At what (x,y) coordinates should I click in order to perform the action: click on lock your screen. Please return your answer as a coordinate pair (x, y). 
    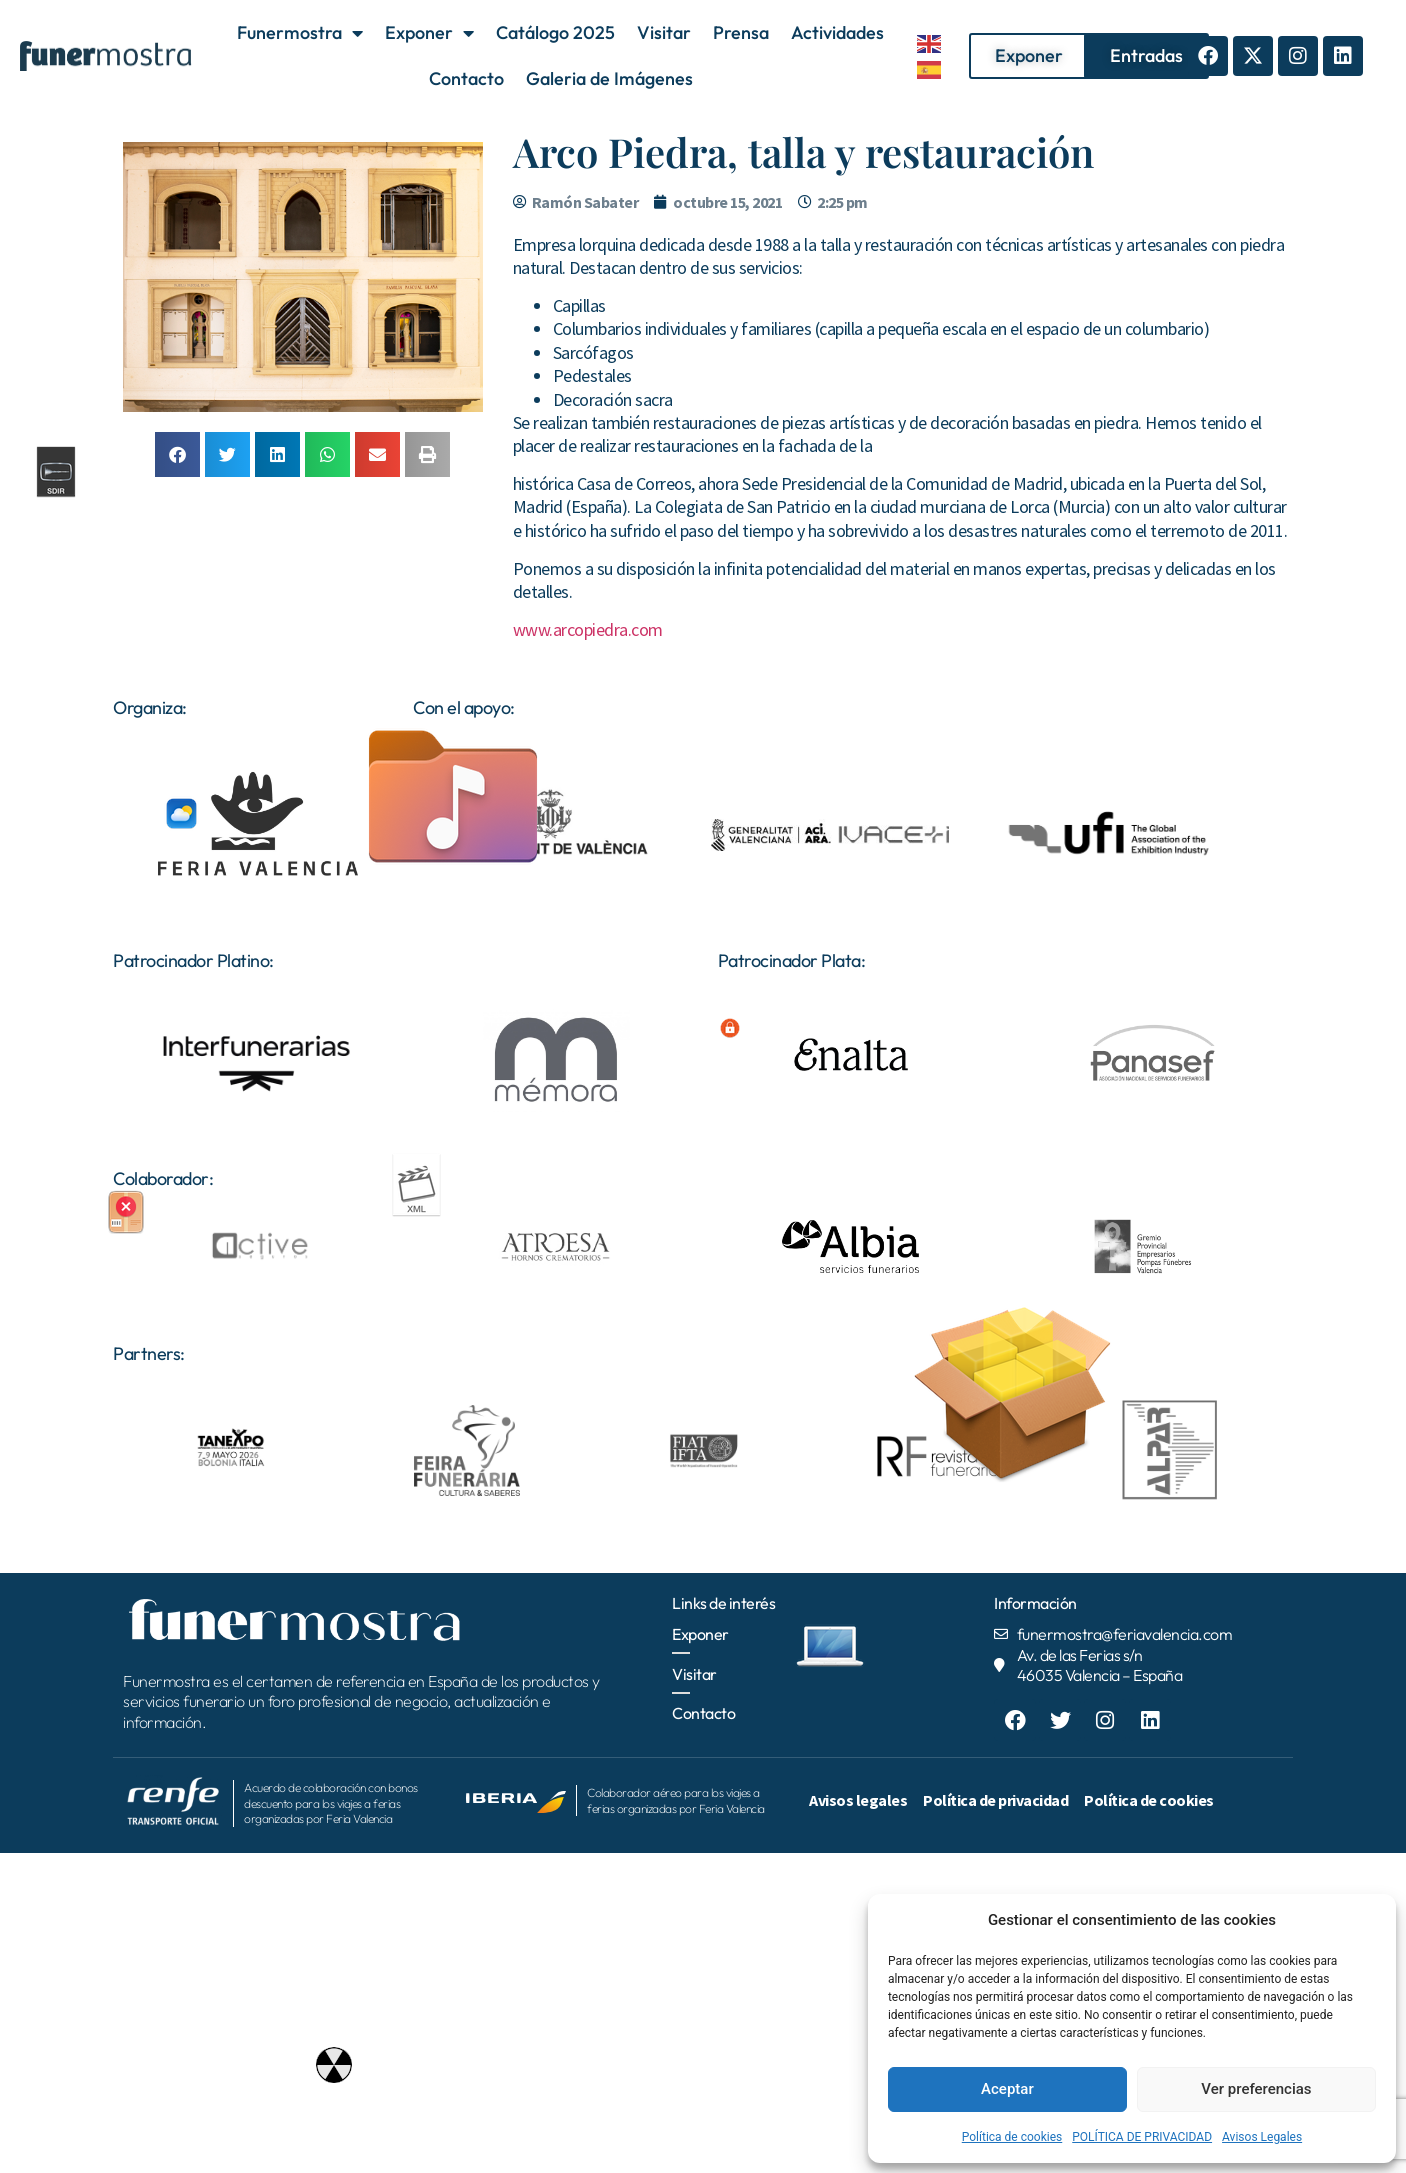
    Looking at the image, I should click on (730, 1028).